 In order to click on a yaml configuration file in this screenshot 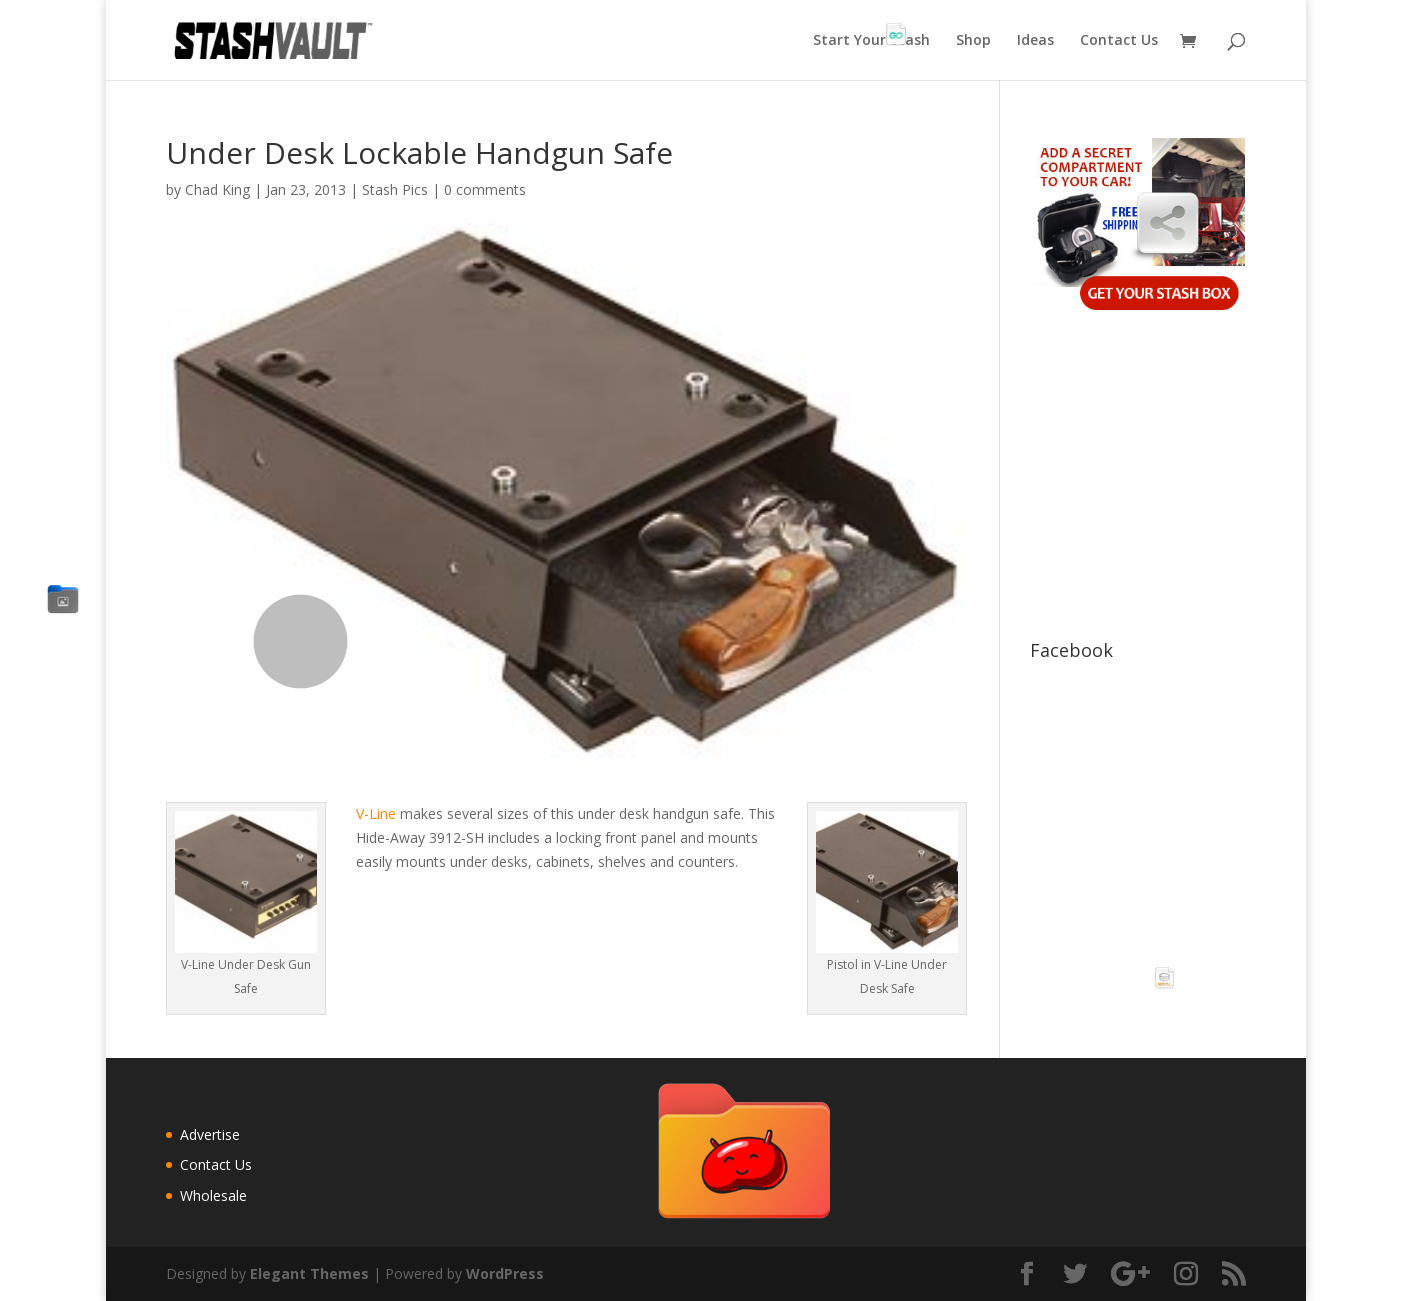, I will do `click(1164, 977)`.